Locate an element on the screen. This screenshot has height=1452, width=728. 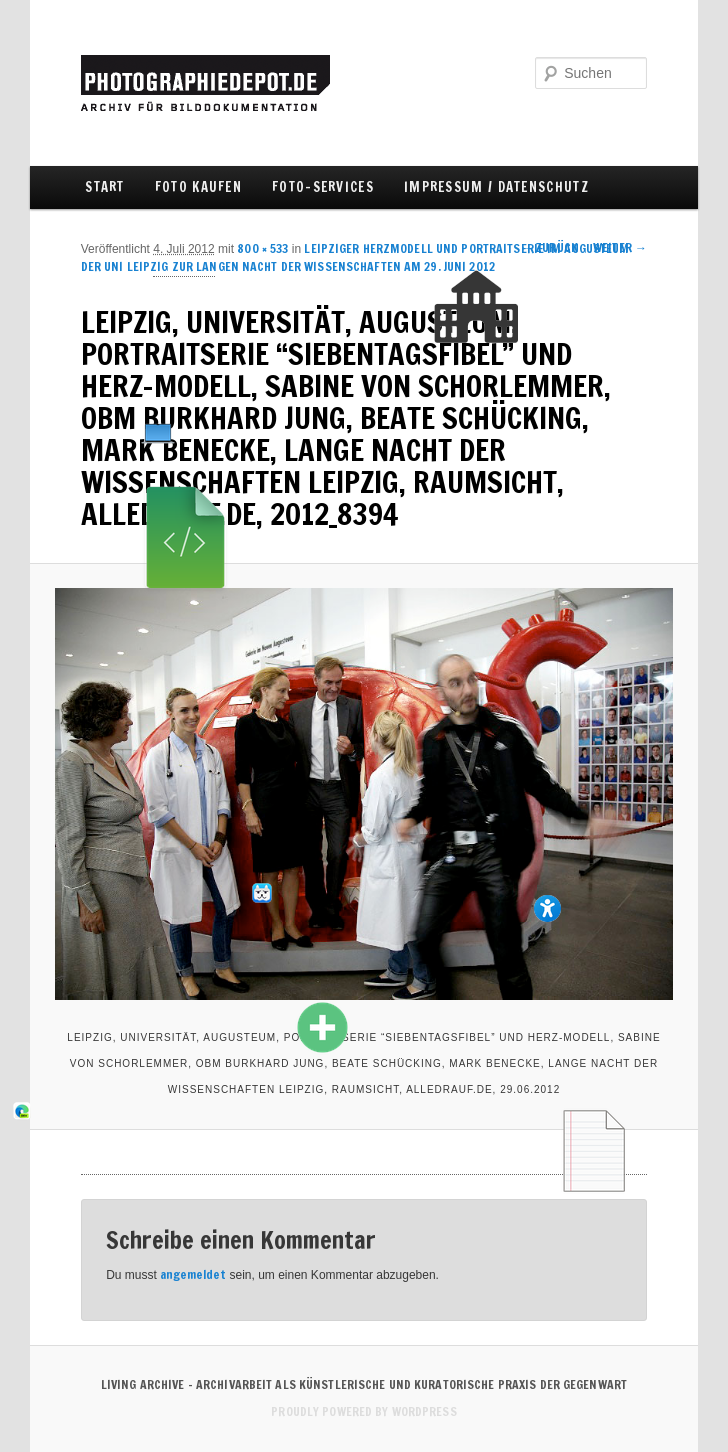
open a text document is located at coordinates (594, 1151).